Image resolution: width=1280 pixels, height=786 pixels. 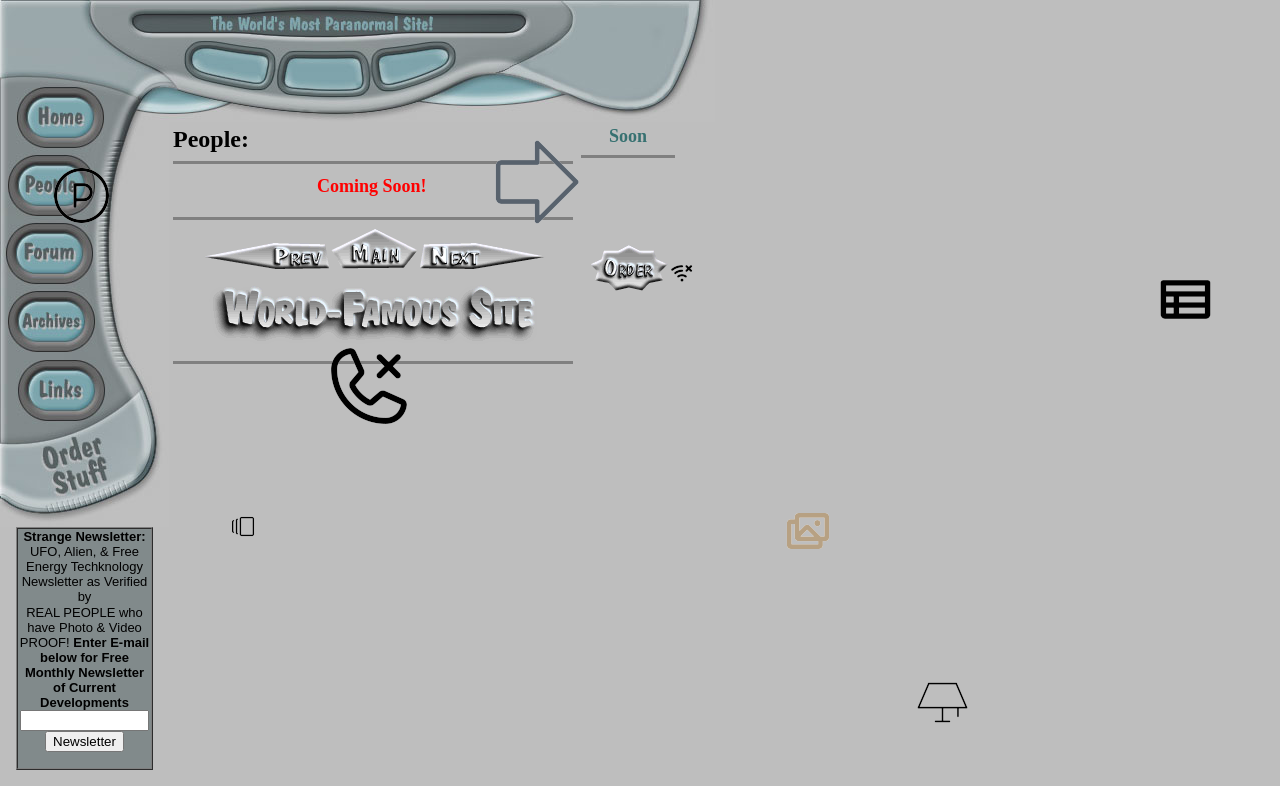 I want to click on view data in table format, so click(x=1185, y=299).